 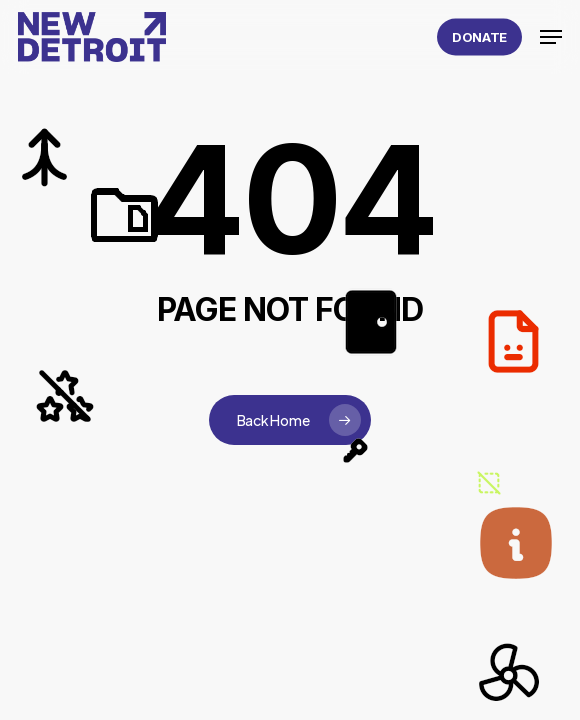 What do you see at coordinates (44, 157) in the screenshot?
I see `merge two branches or paths together` at bounding box center [44, 157].